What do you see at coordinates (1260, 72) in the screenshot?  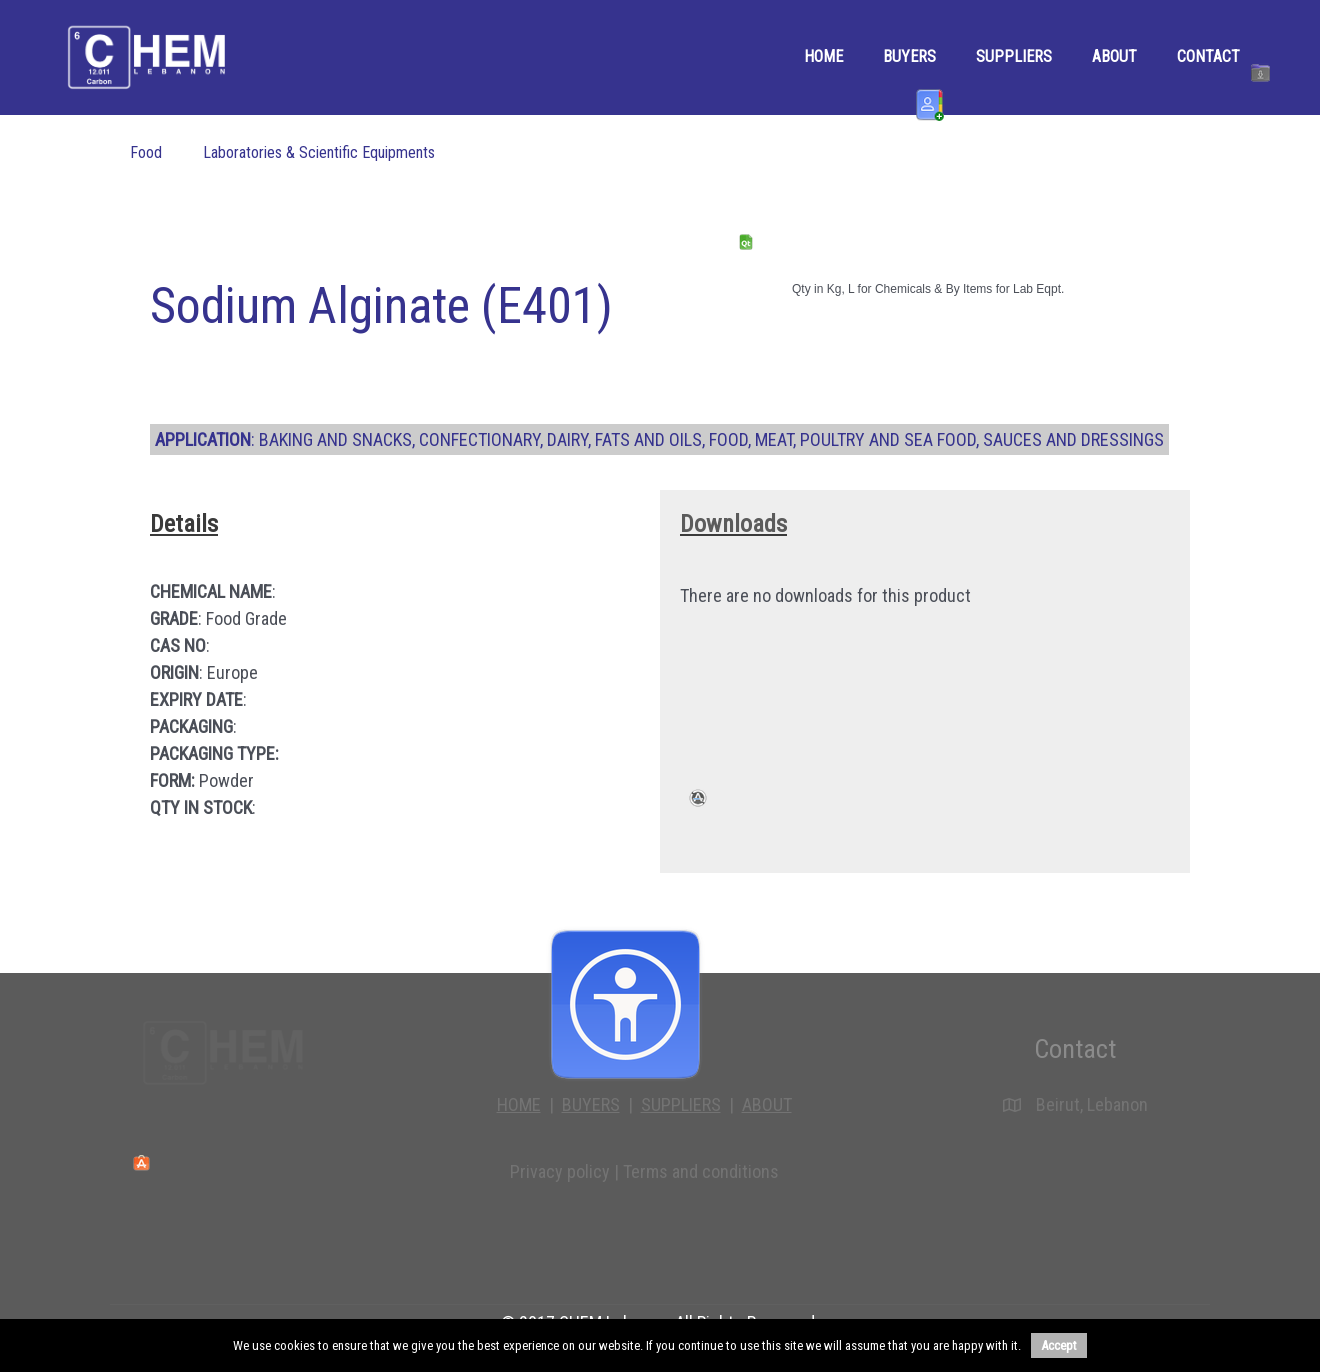 I see `open your downloads folder` at bounding box center [1260, 72].